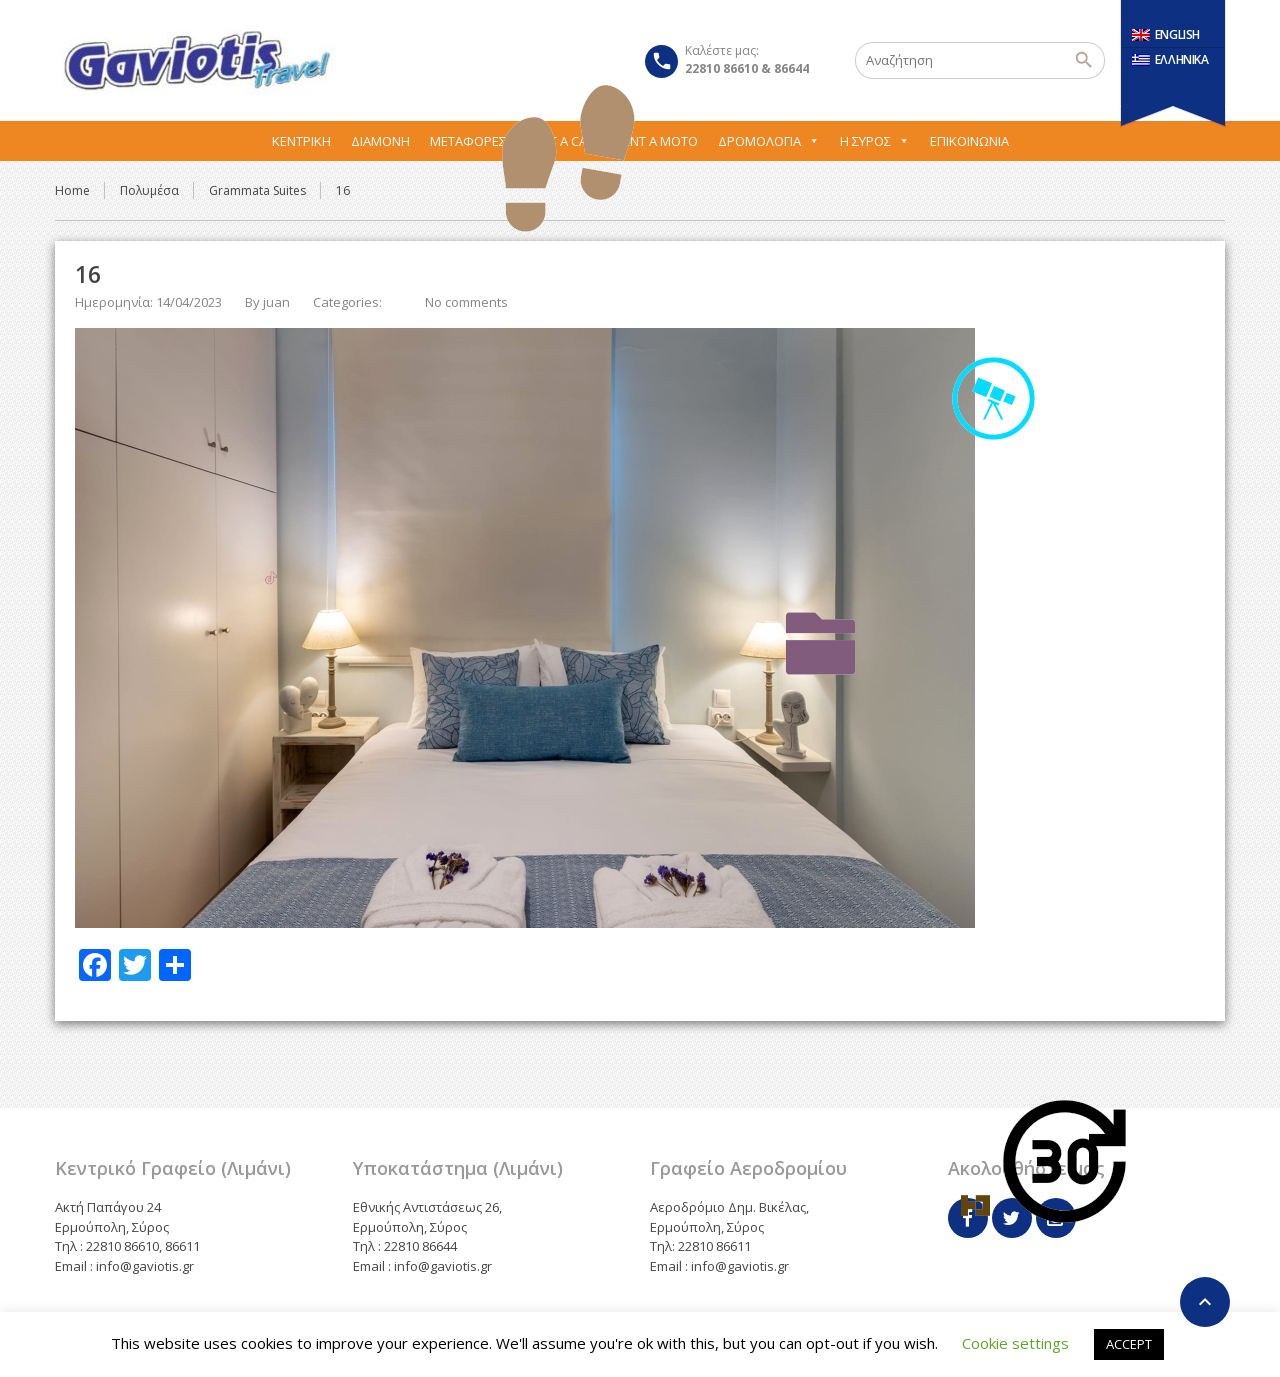 The image size is (1280, 1377). I want to click on open the tiktok app, so click(271, 578).